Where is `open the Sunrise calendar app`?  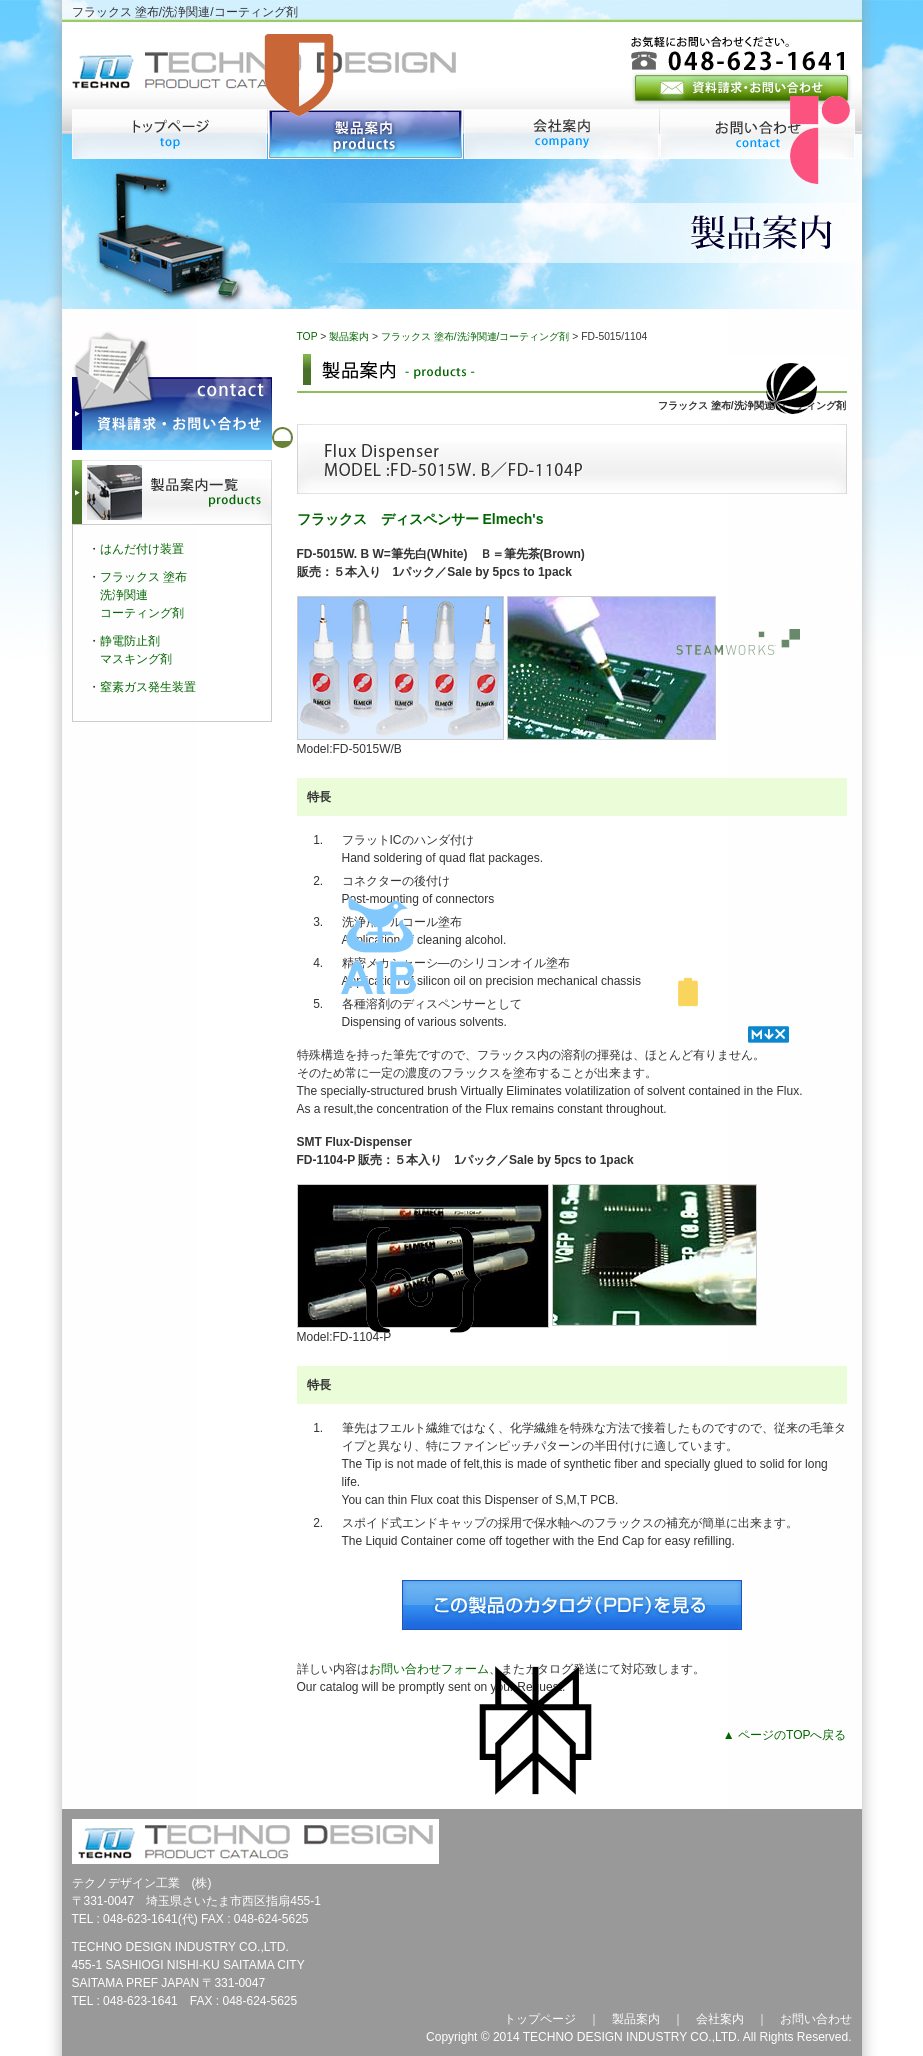 open the Sunrise calendar app is located at coordinates (282, 437).